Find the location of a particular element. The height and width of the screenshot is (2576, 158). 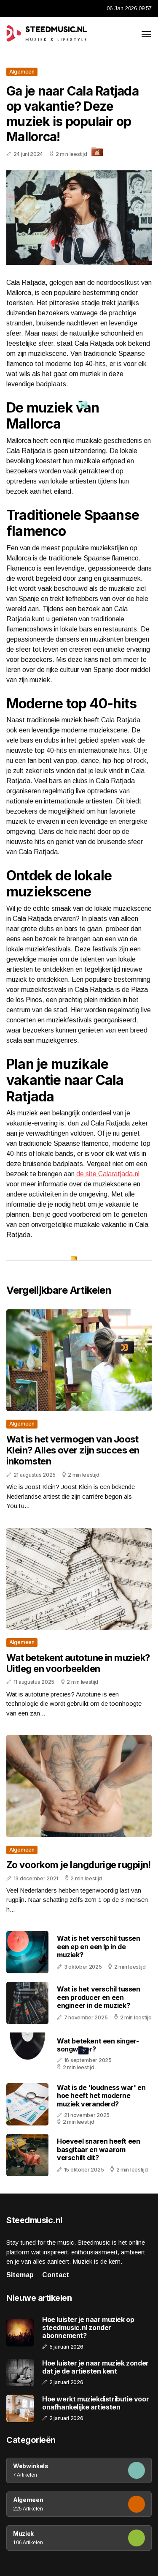

open internet download manager folder is located at coordinates (83, 404).